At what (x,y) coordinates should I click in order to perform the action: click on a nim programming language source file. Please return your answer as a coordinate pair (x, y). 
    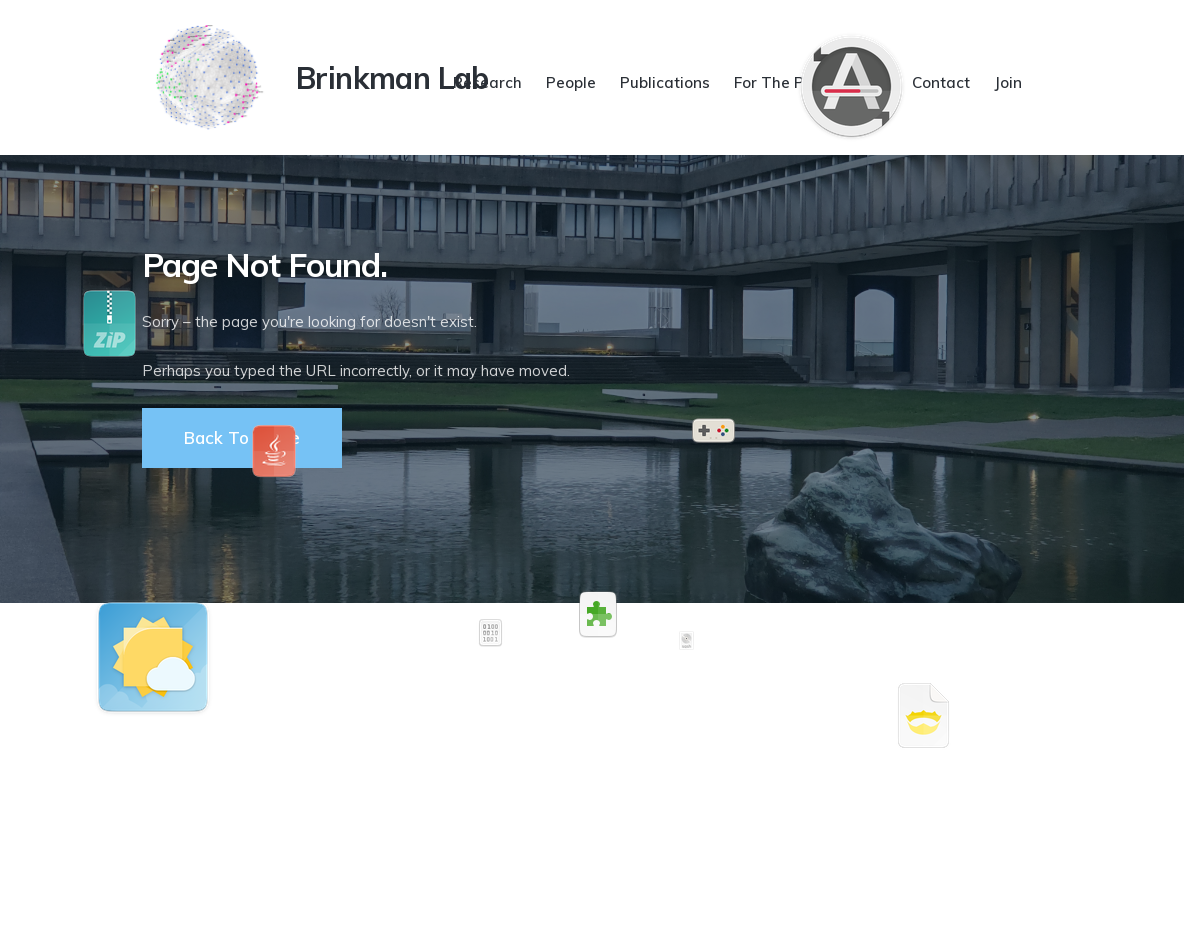
    Looking at the image, I should click on (923, 715).